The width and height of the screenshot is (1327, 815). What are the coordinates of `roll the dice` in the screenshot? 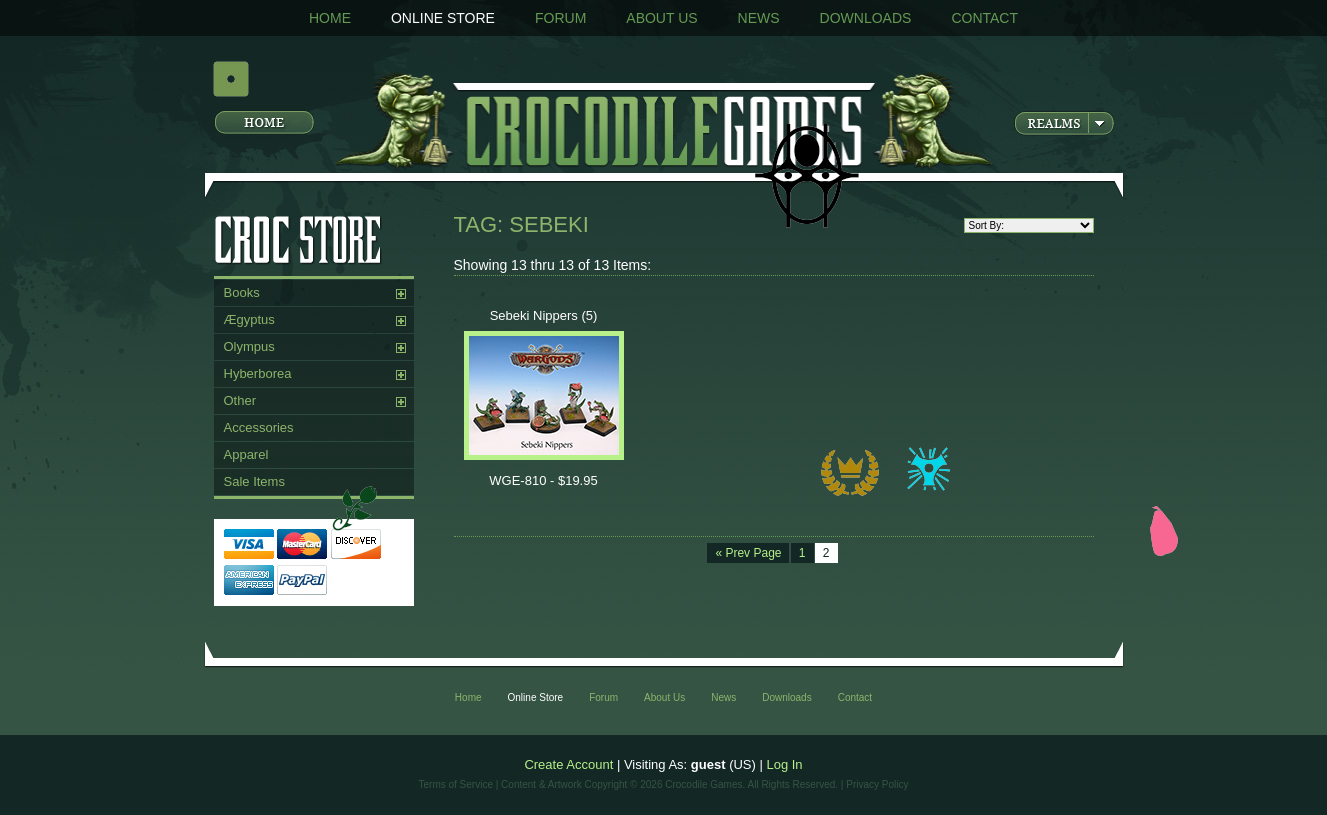 It's located at (231, 79).